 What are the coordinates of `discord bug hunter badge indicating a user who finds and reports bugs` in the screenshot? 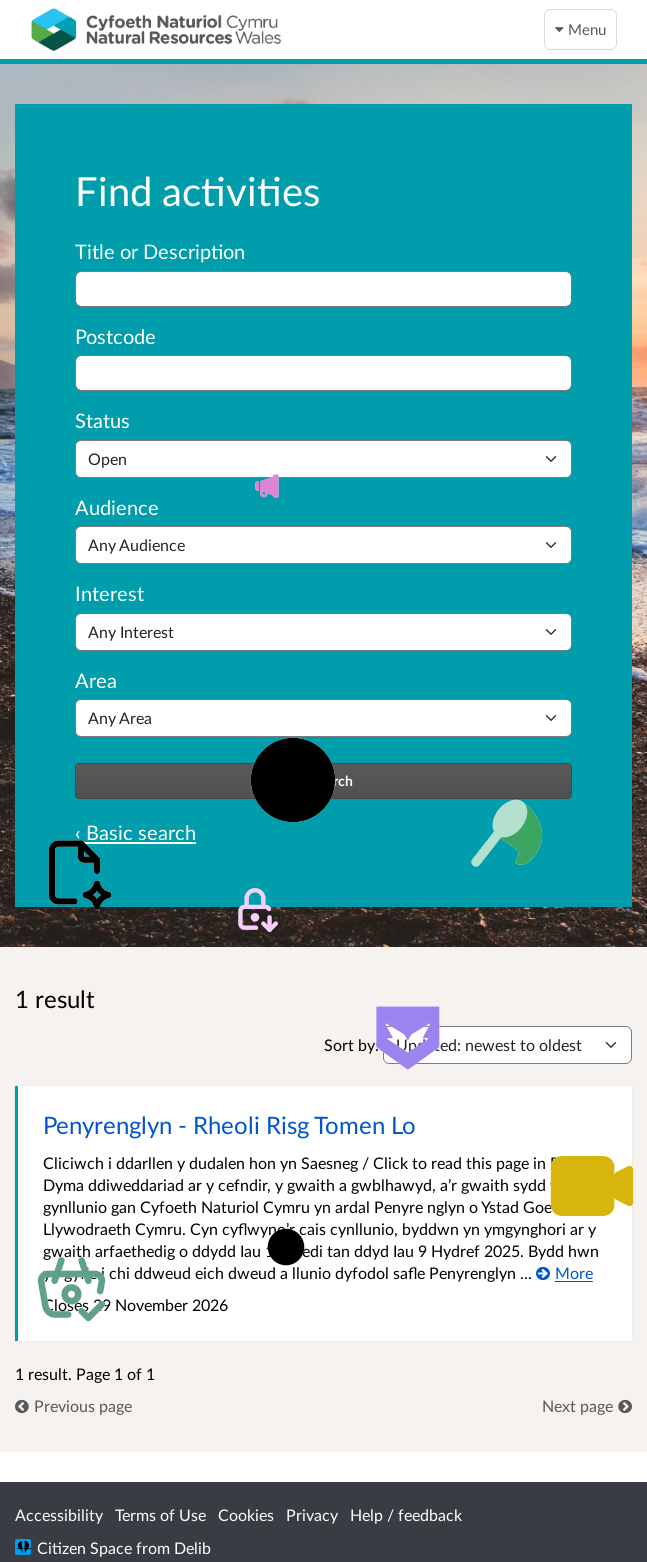 It's located at (507, 833).